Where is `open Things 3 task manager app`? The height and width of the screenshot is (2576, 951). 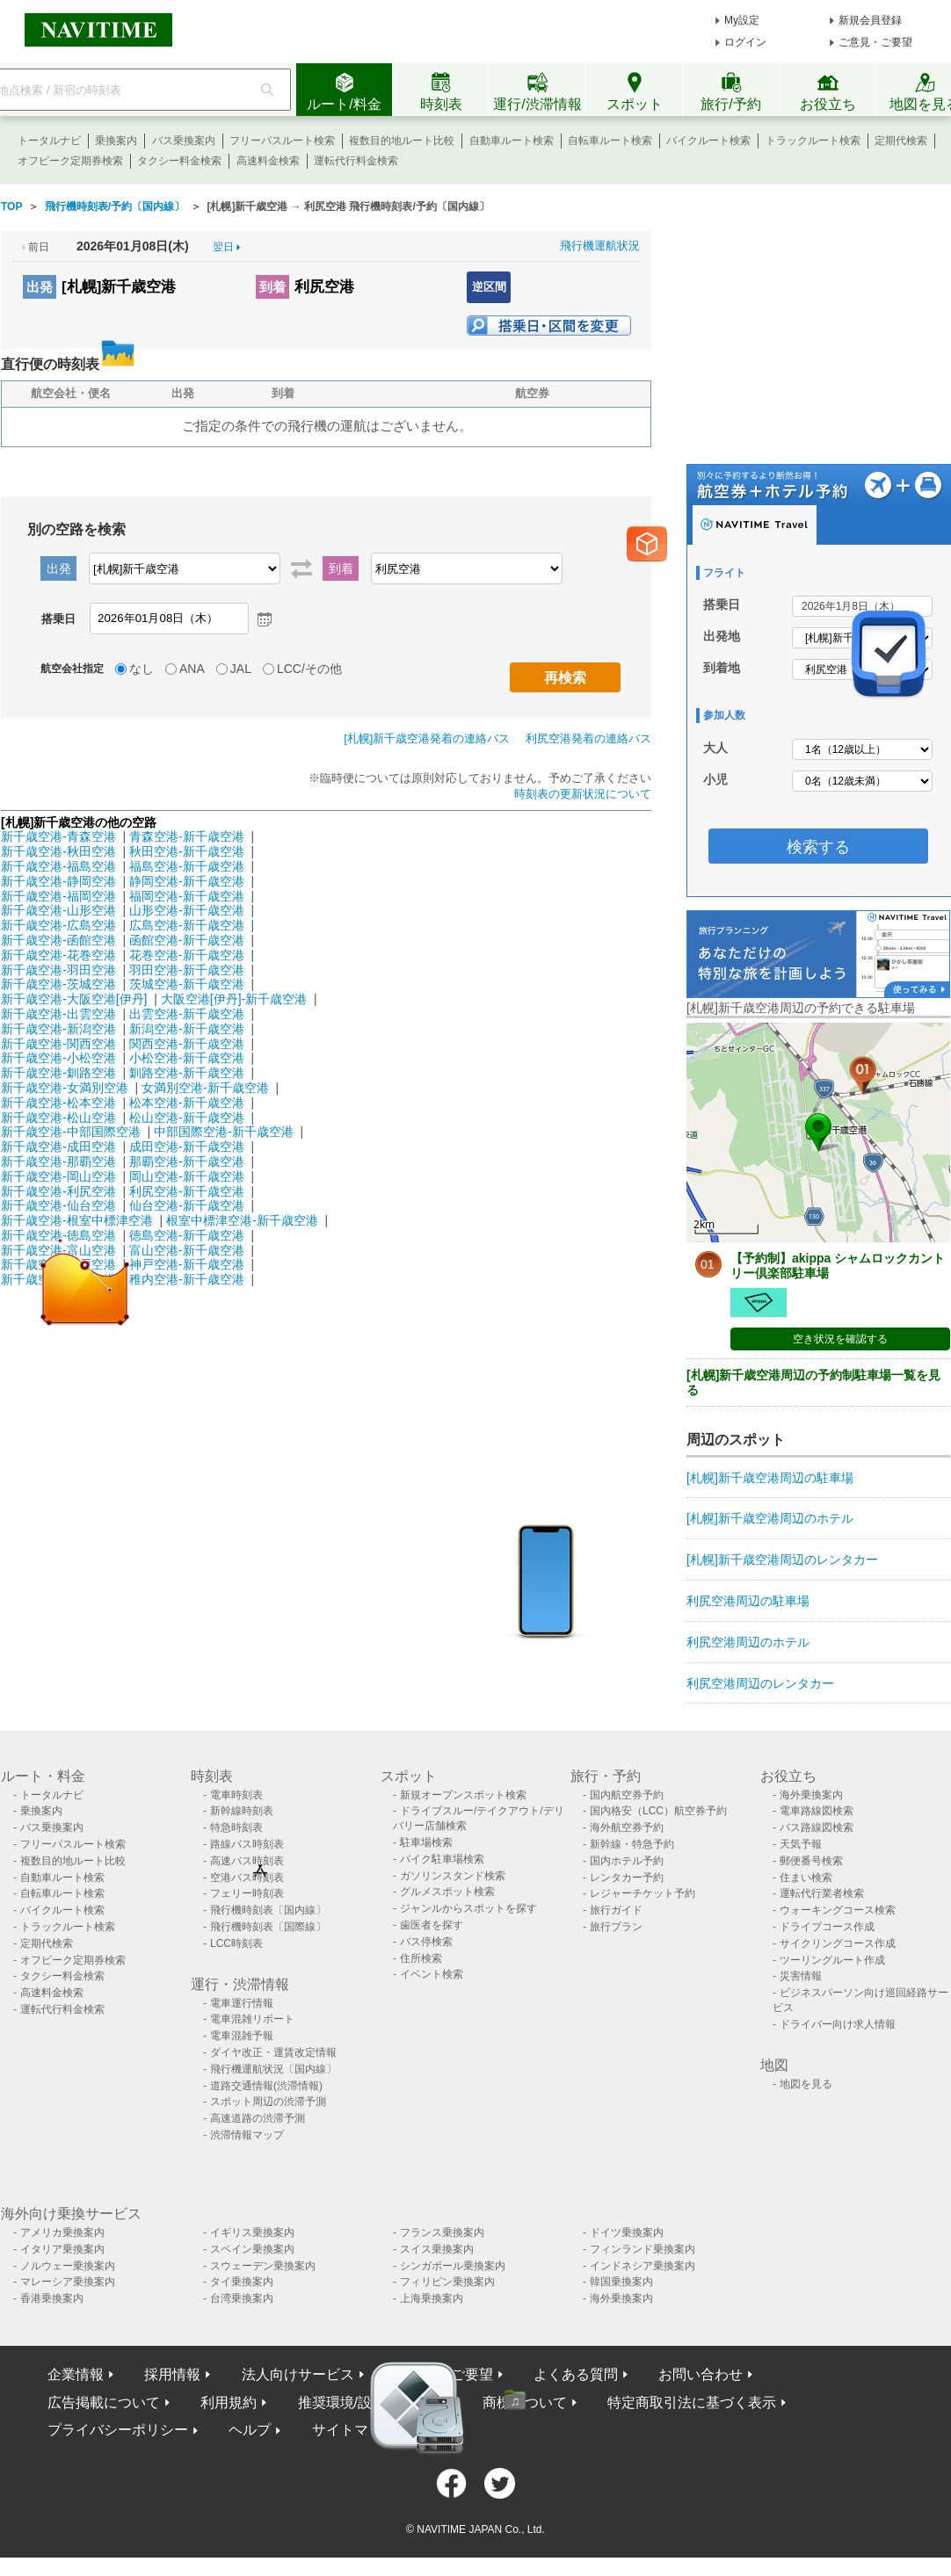
open Things 3 task manager app is located at coordinates (889, 654).